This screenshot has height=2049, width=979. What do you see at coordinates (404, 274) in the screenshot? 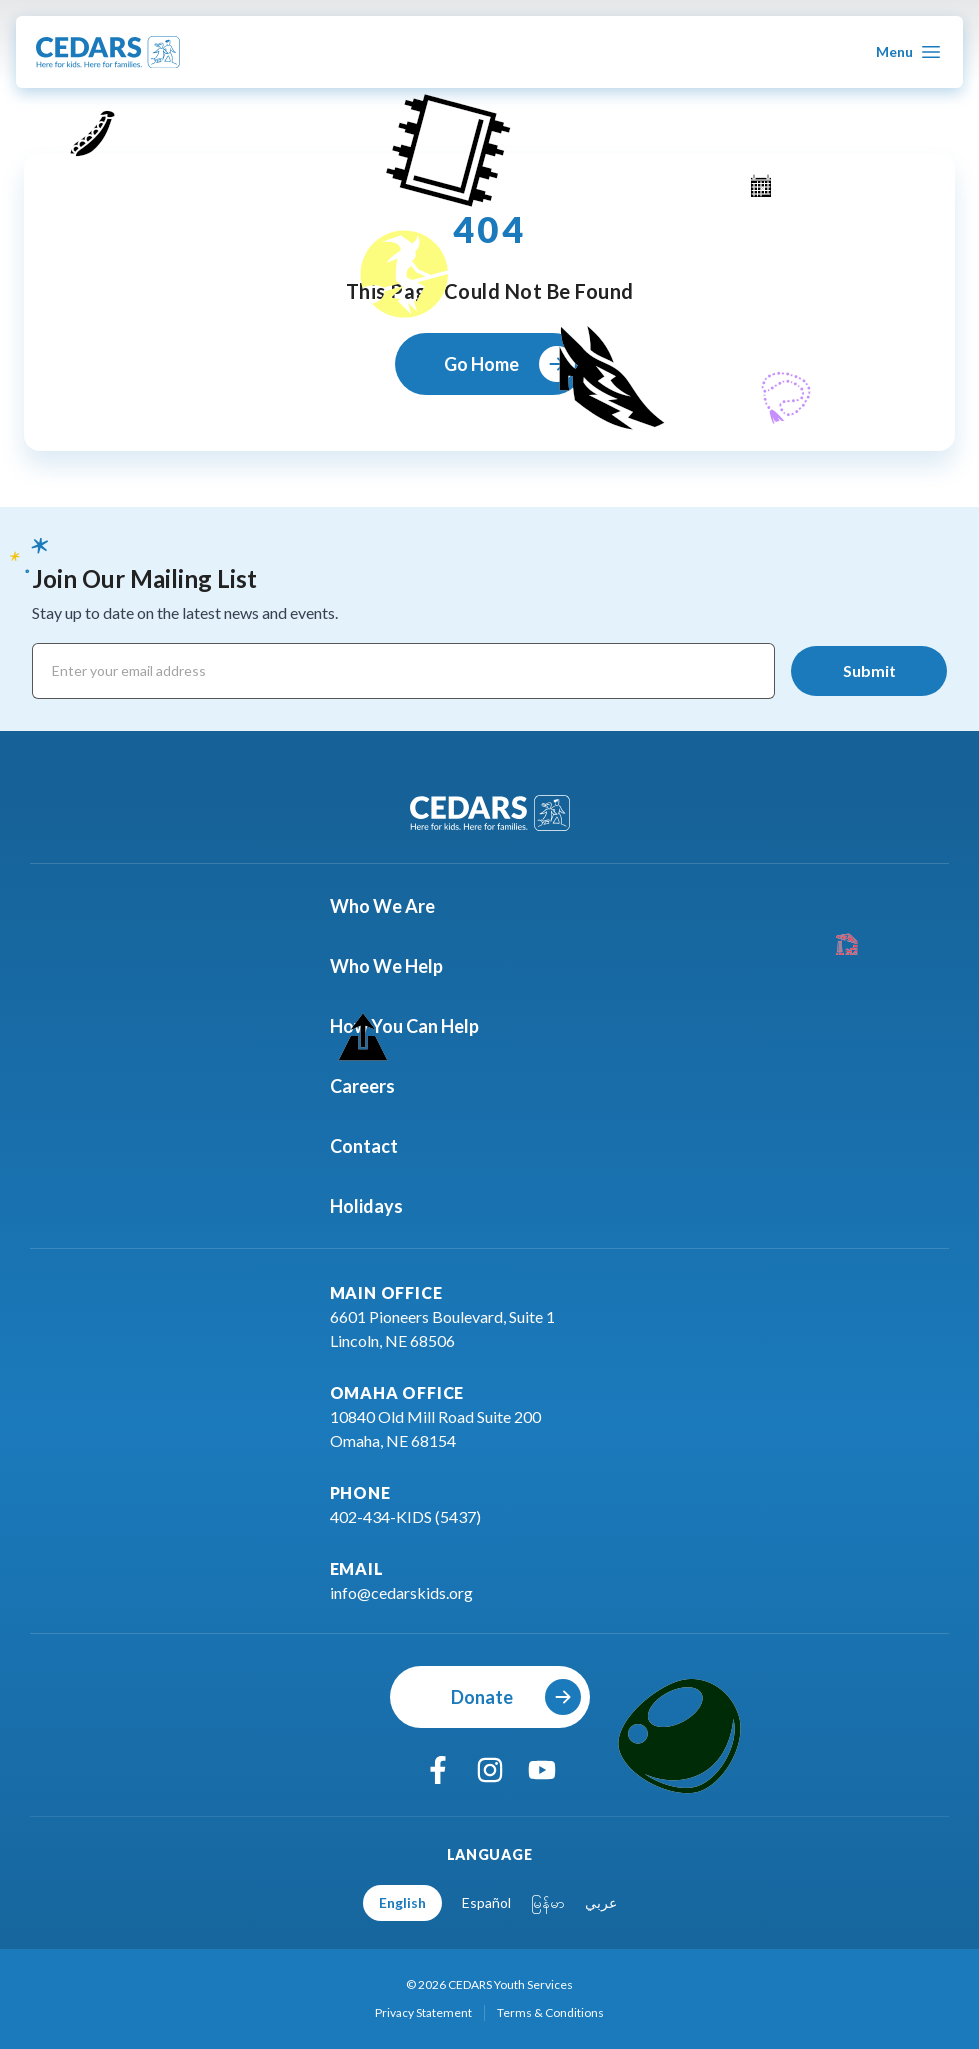
I see `witch character or Halloween-themed game element` at bounding box center [404, 274].